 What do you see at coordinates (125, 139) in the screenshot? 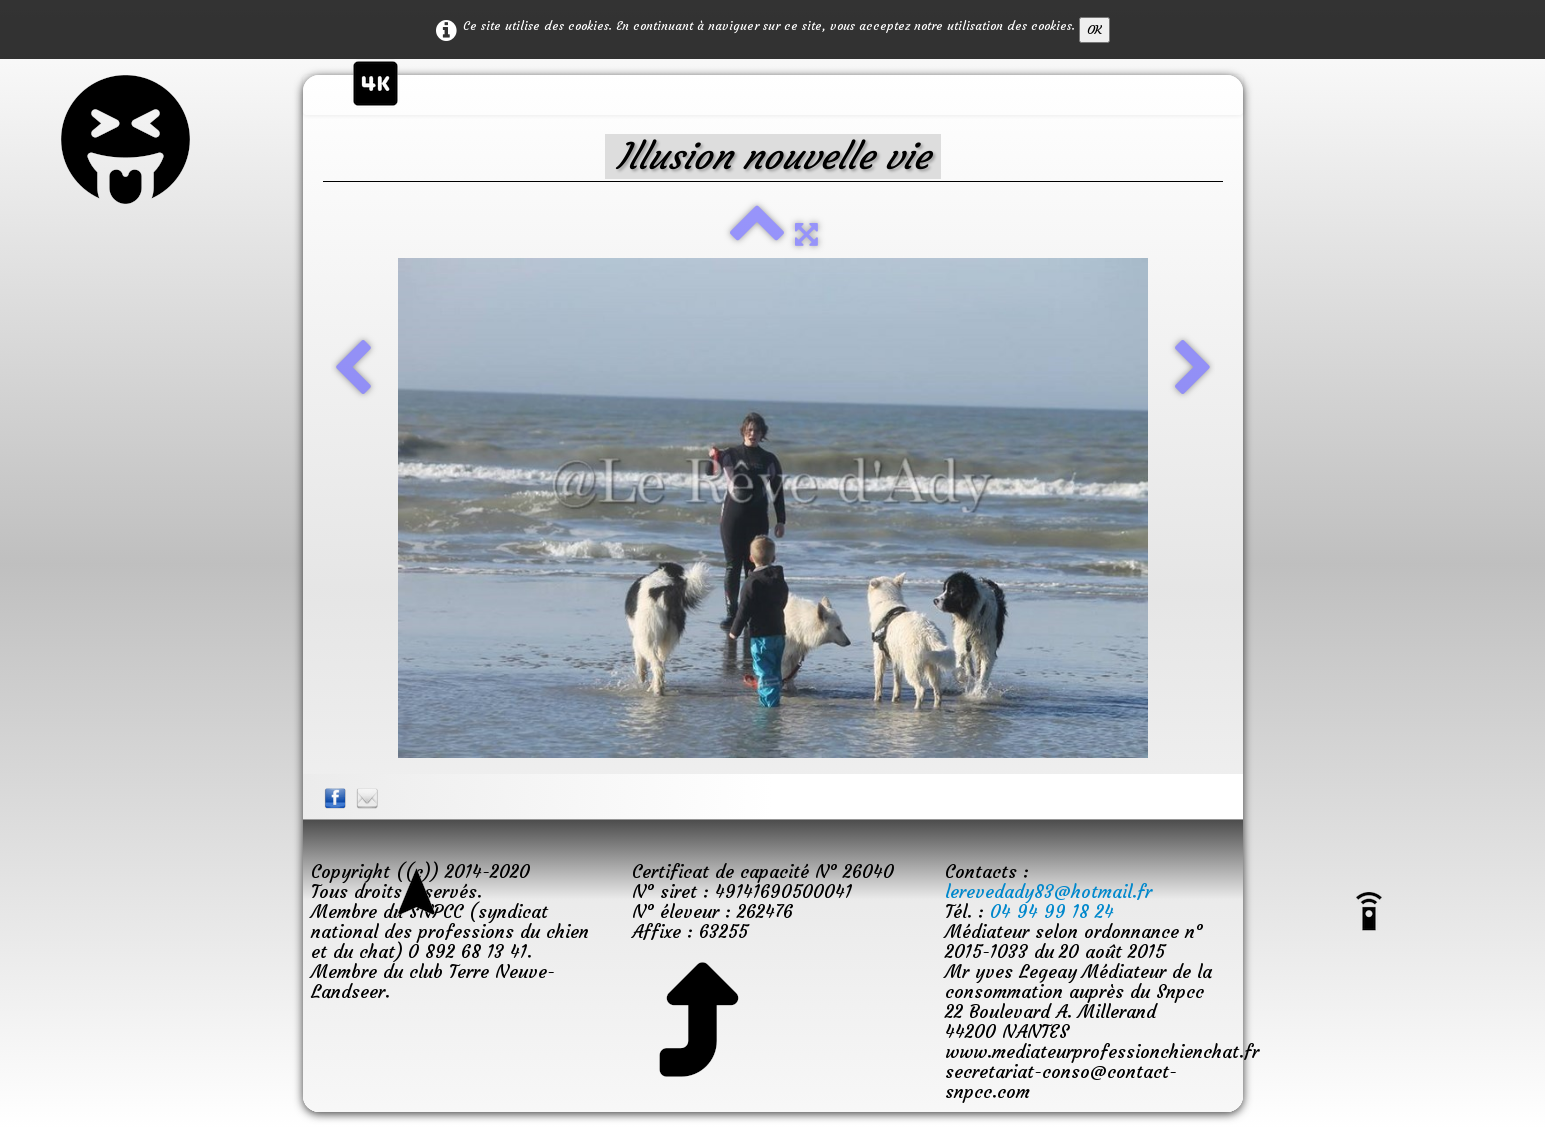
I see `insert a silly or playful emoji reaction` at bounding box center [125, 139].